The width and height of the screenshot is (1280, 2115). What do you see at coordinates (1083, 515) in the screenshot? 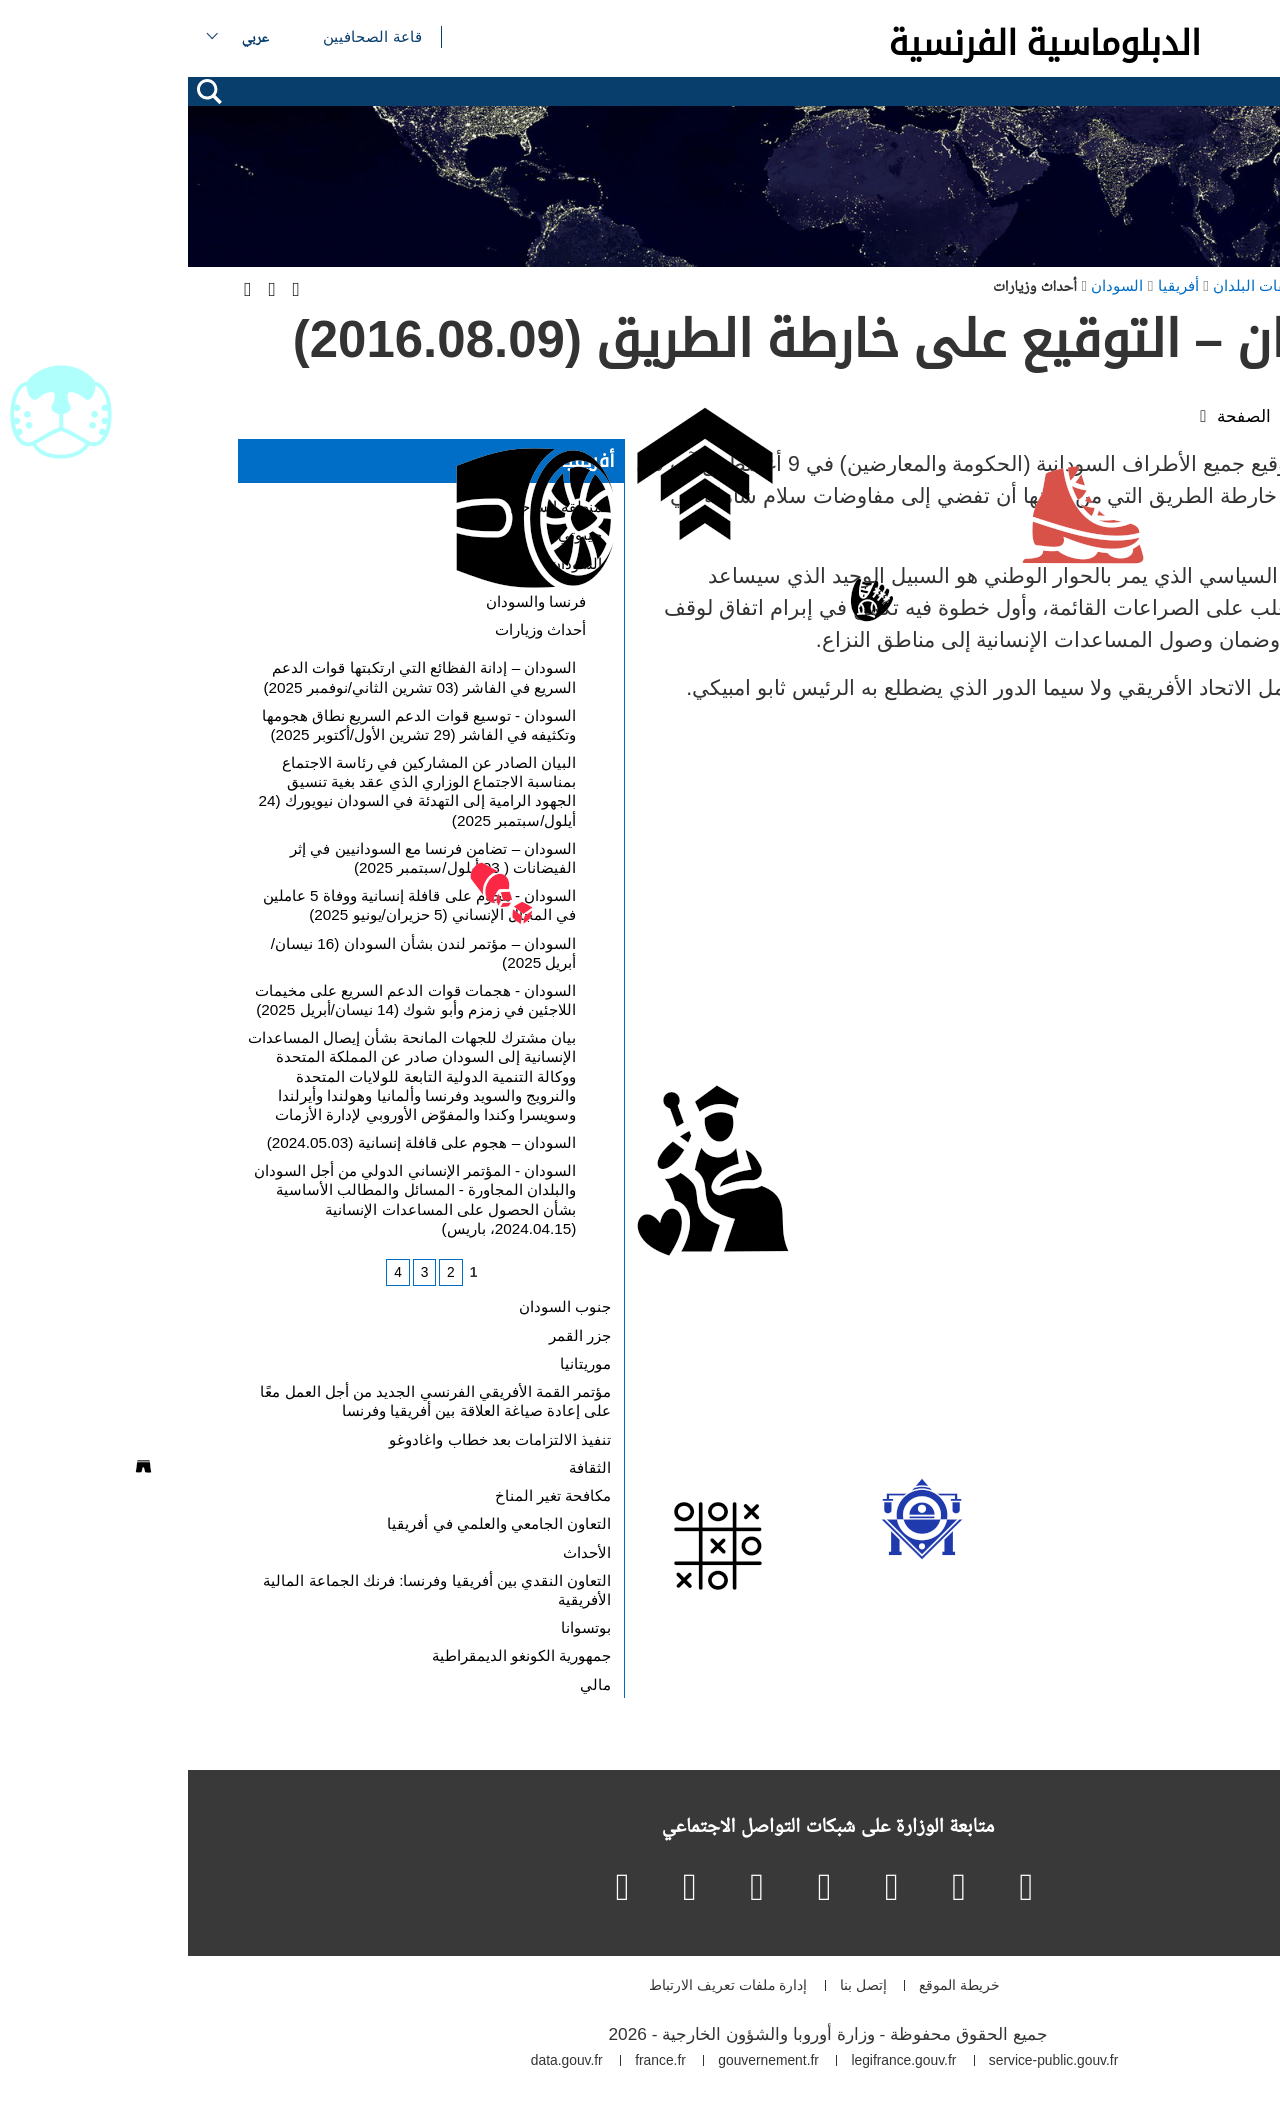
I see `access ice skating activities or sports` at bounding box center [1083, 515].